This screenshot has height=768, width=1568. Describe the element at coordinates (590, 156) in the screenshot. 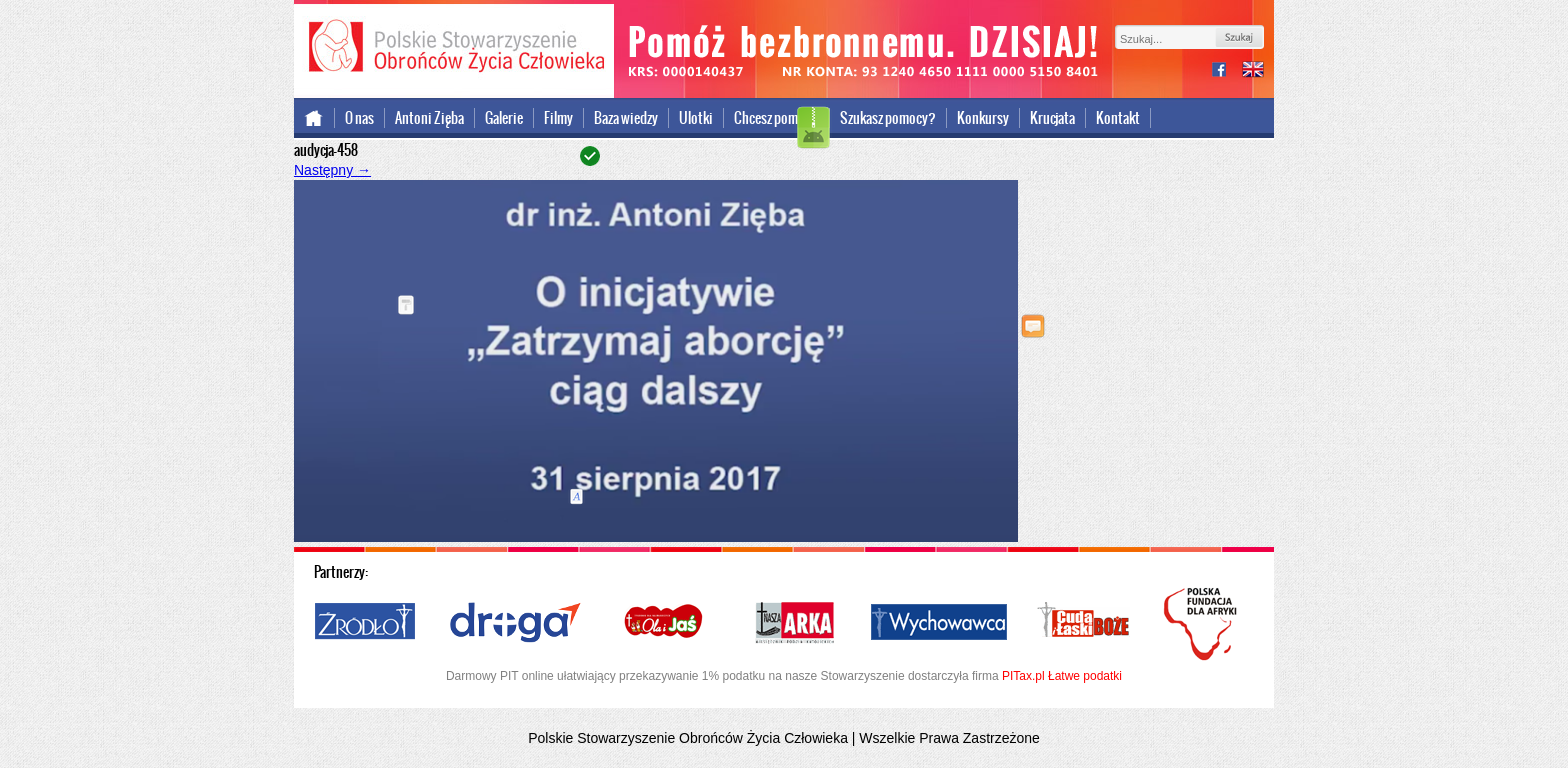

I see `confirm or apply changes in a dialog` at that location.